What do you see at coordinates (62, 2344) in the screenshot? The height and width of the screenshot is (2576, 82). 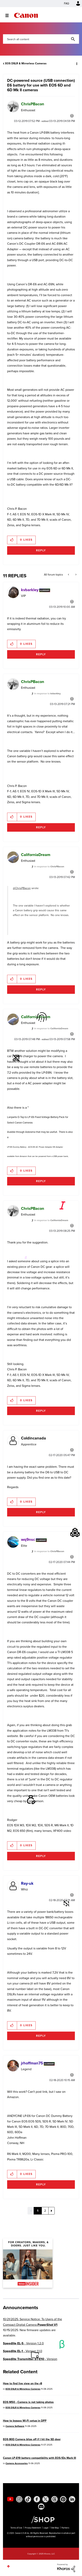 I see `indicates a feature in beta testing phase` at bounding box center [62, 2344].